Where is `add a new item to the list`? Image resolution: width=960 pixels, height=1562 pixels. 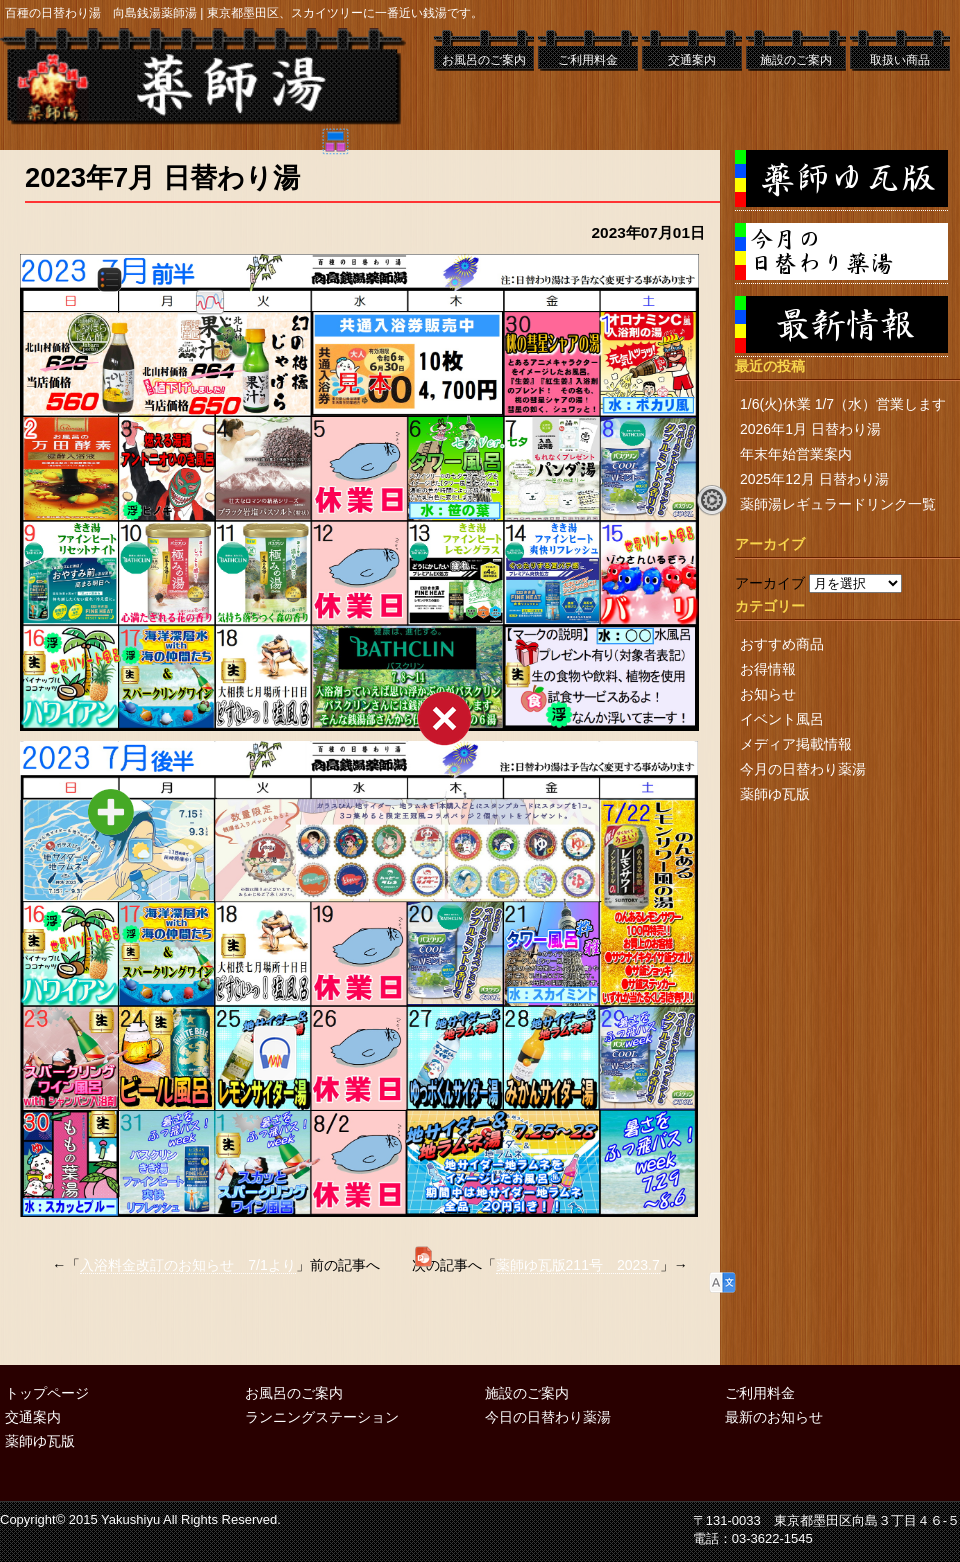 add a new item to the list is located at coordinates (111, 812).